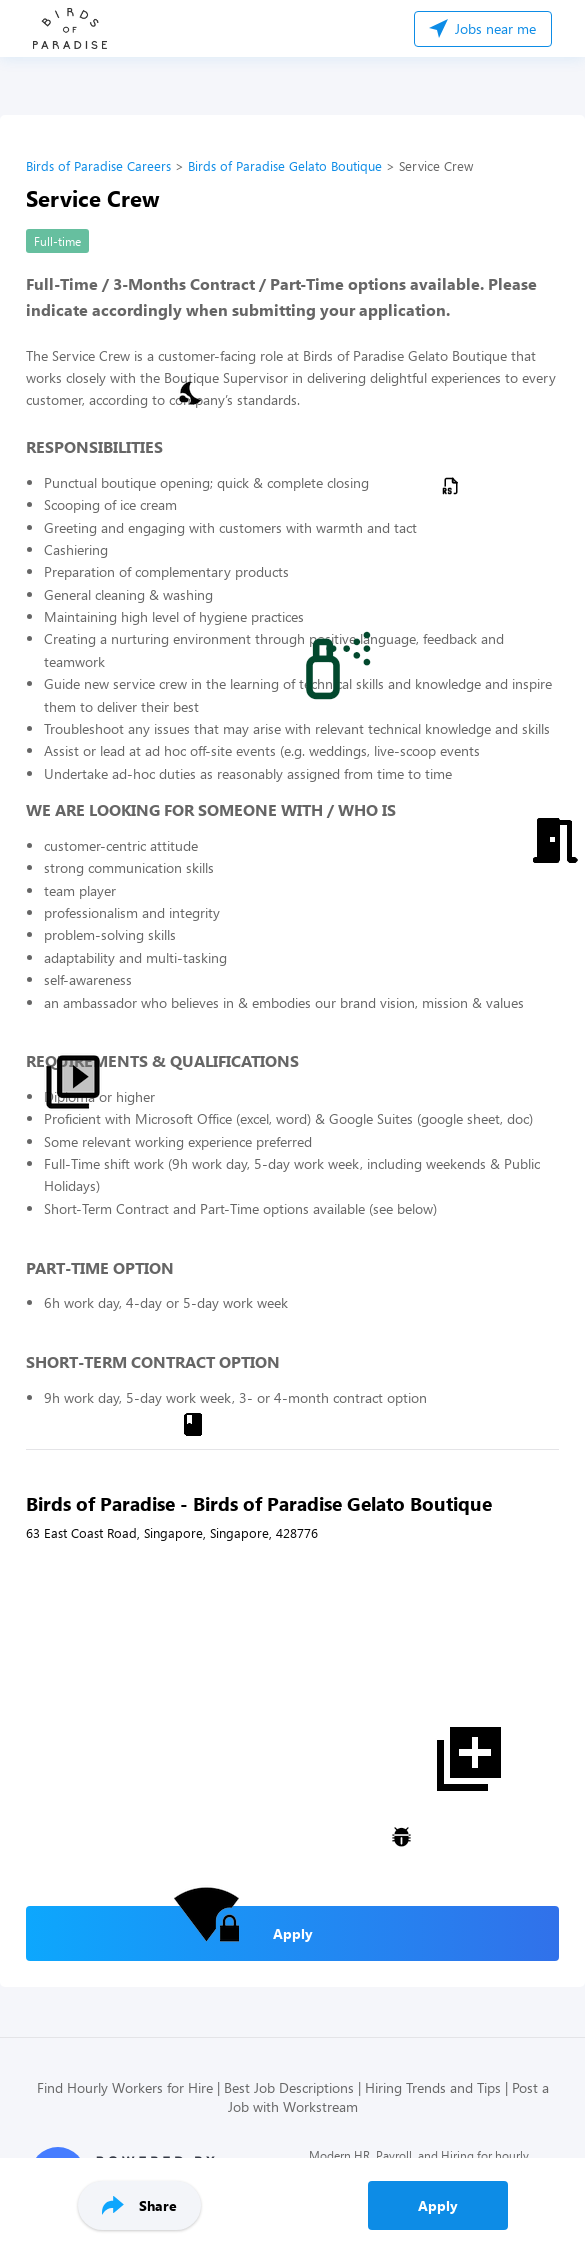  Describe the element at coordinates (555, 840) in the screenshot. I see `enter or access a meeting room` at that location.